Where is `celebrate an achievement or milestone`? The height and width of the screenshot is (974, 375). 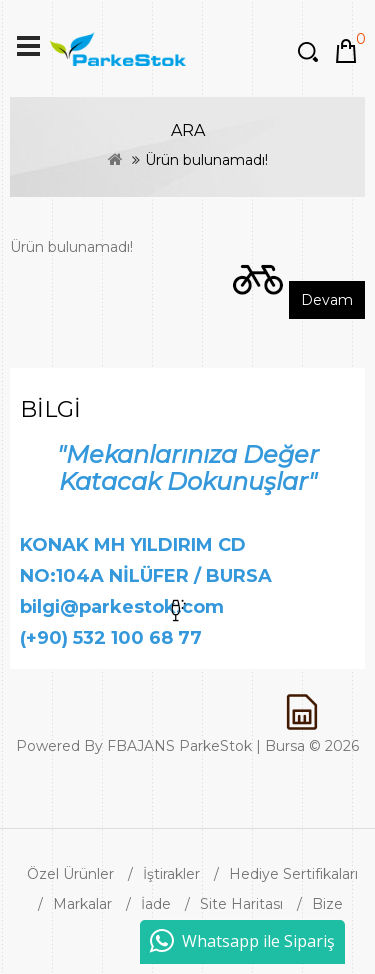 celebrate an achievement or milestone is located at coordinates (176, 610).